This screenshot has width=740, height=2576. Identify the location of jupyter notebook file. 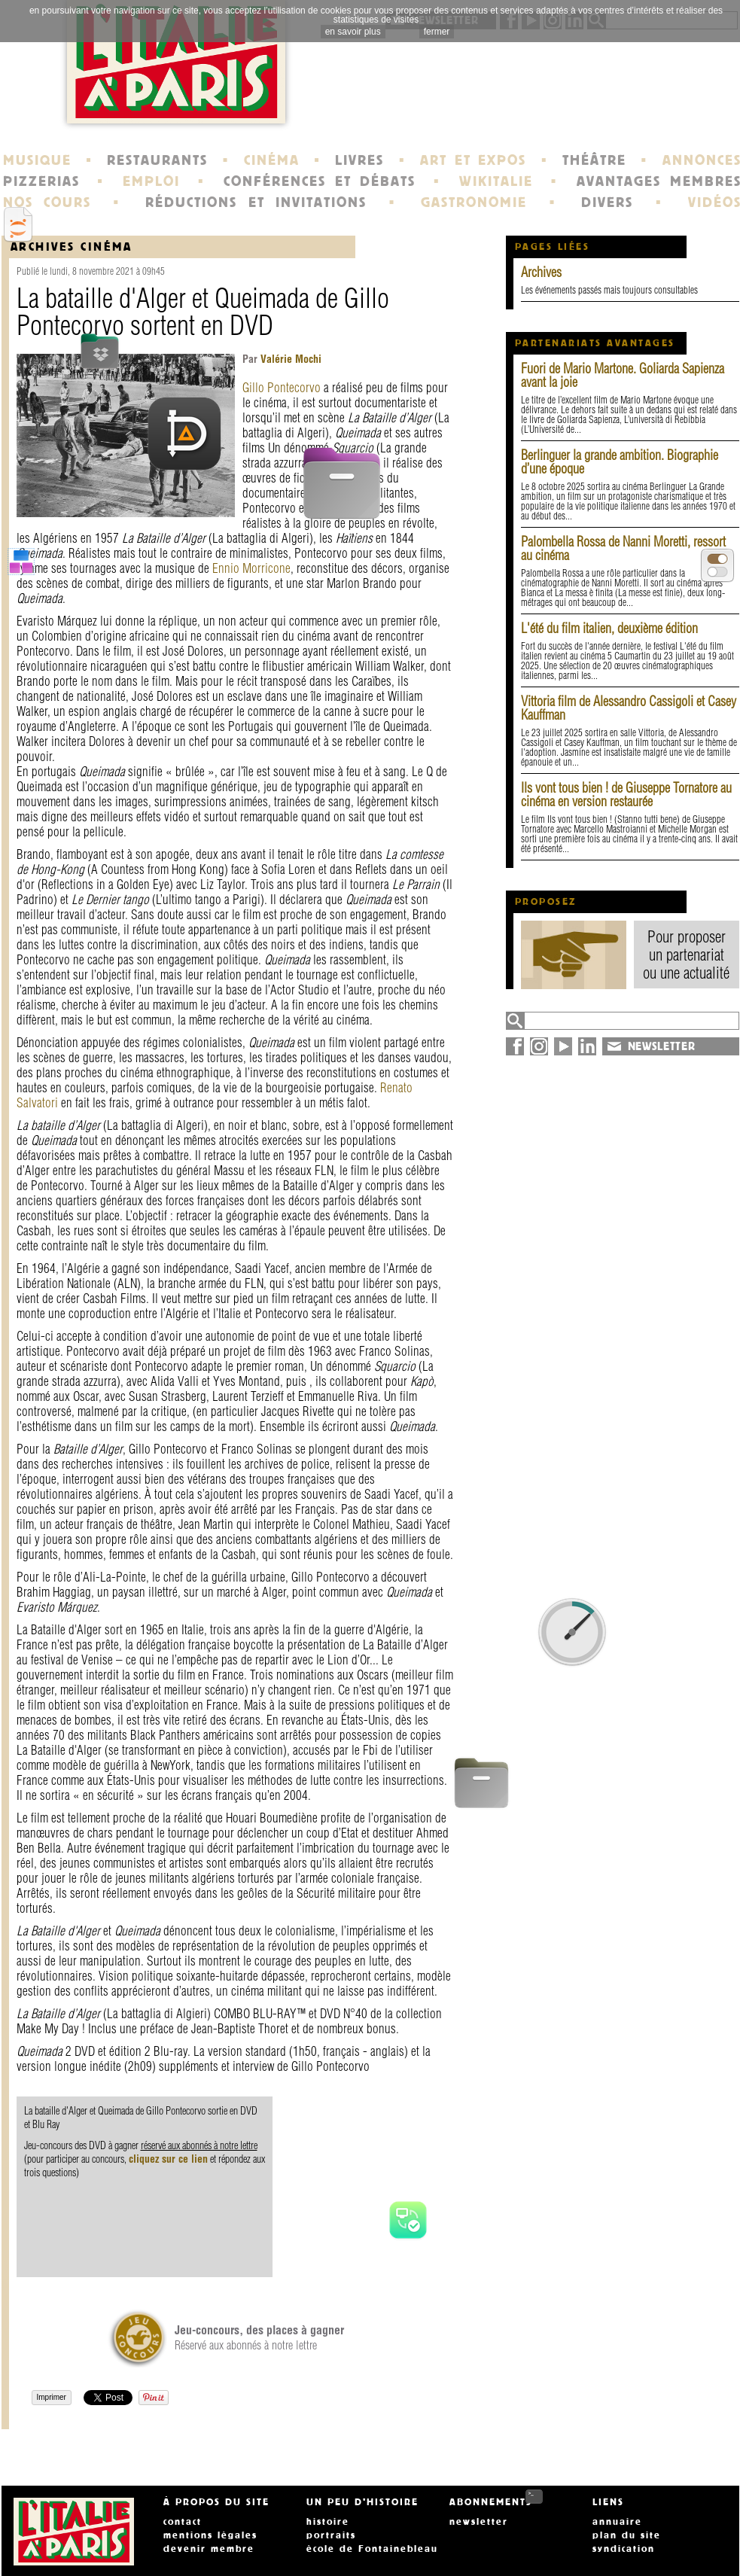
(18, 224).